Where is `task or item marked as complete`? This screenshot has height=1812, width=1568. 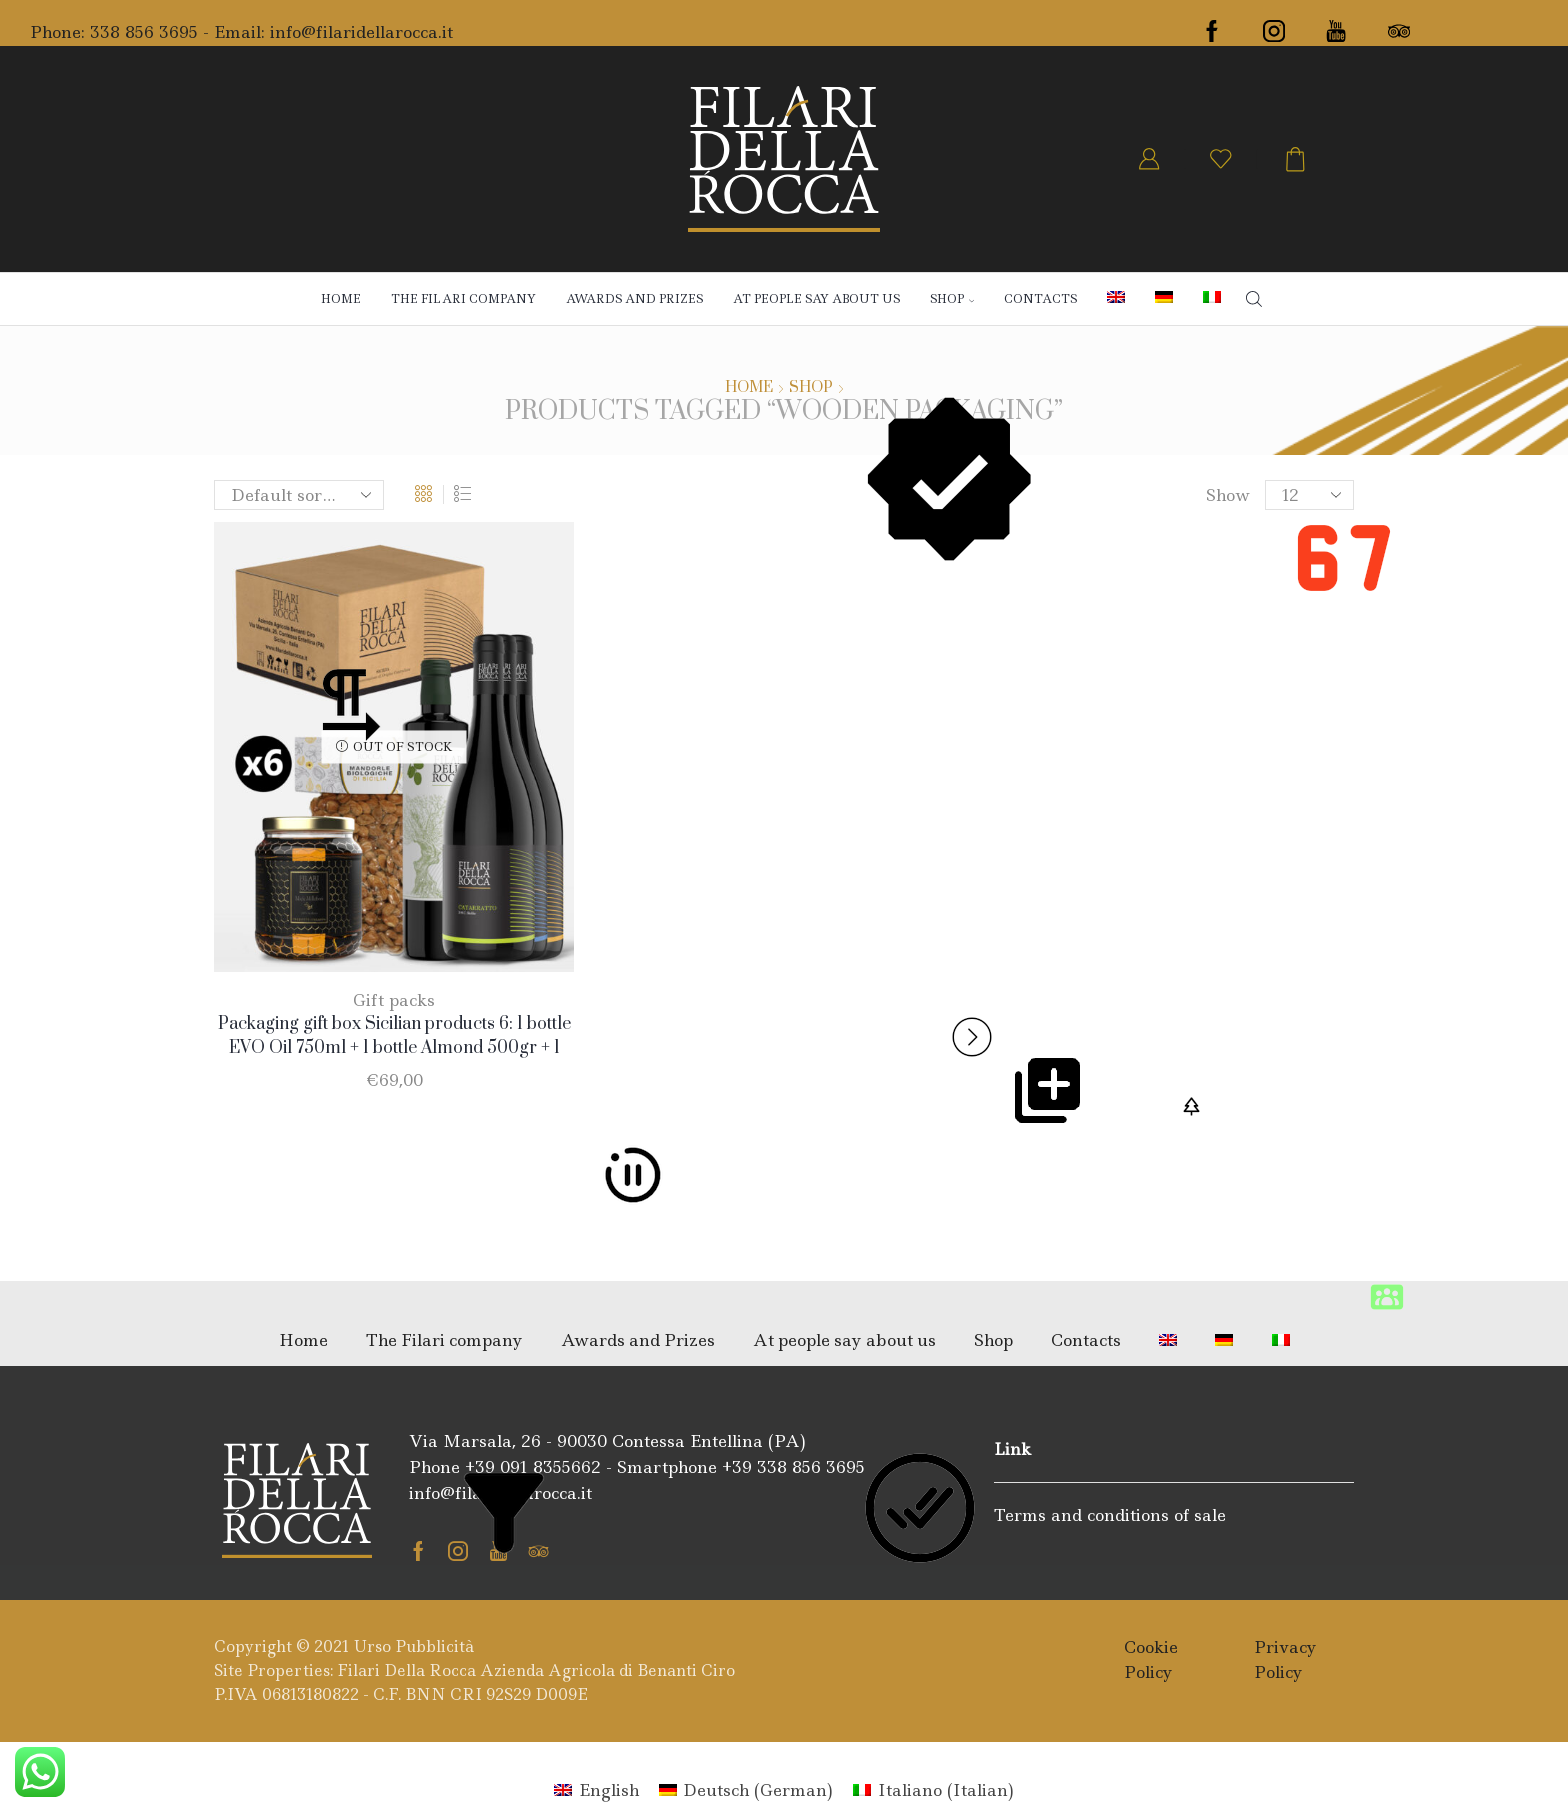
task or item marked as complete is located at coordinates (920, 1508).